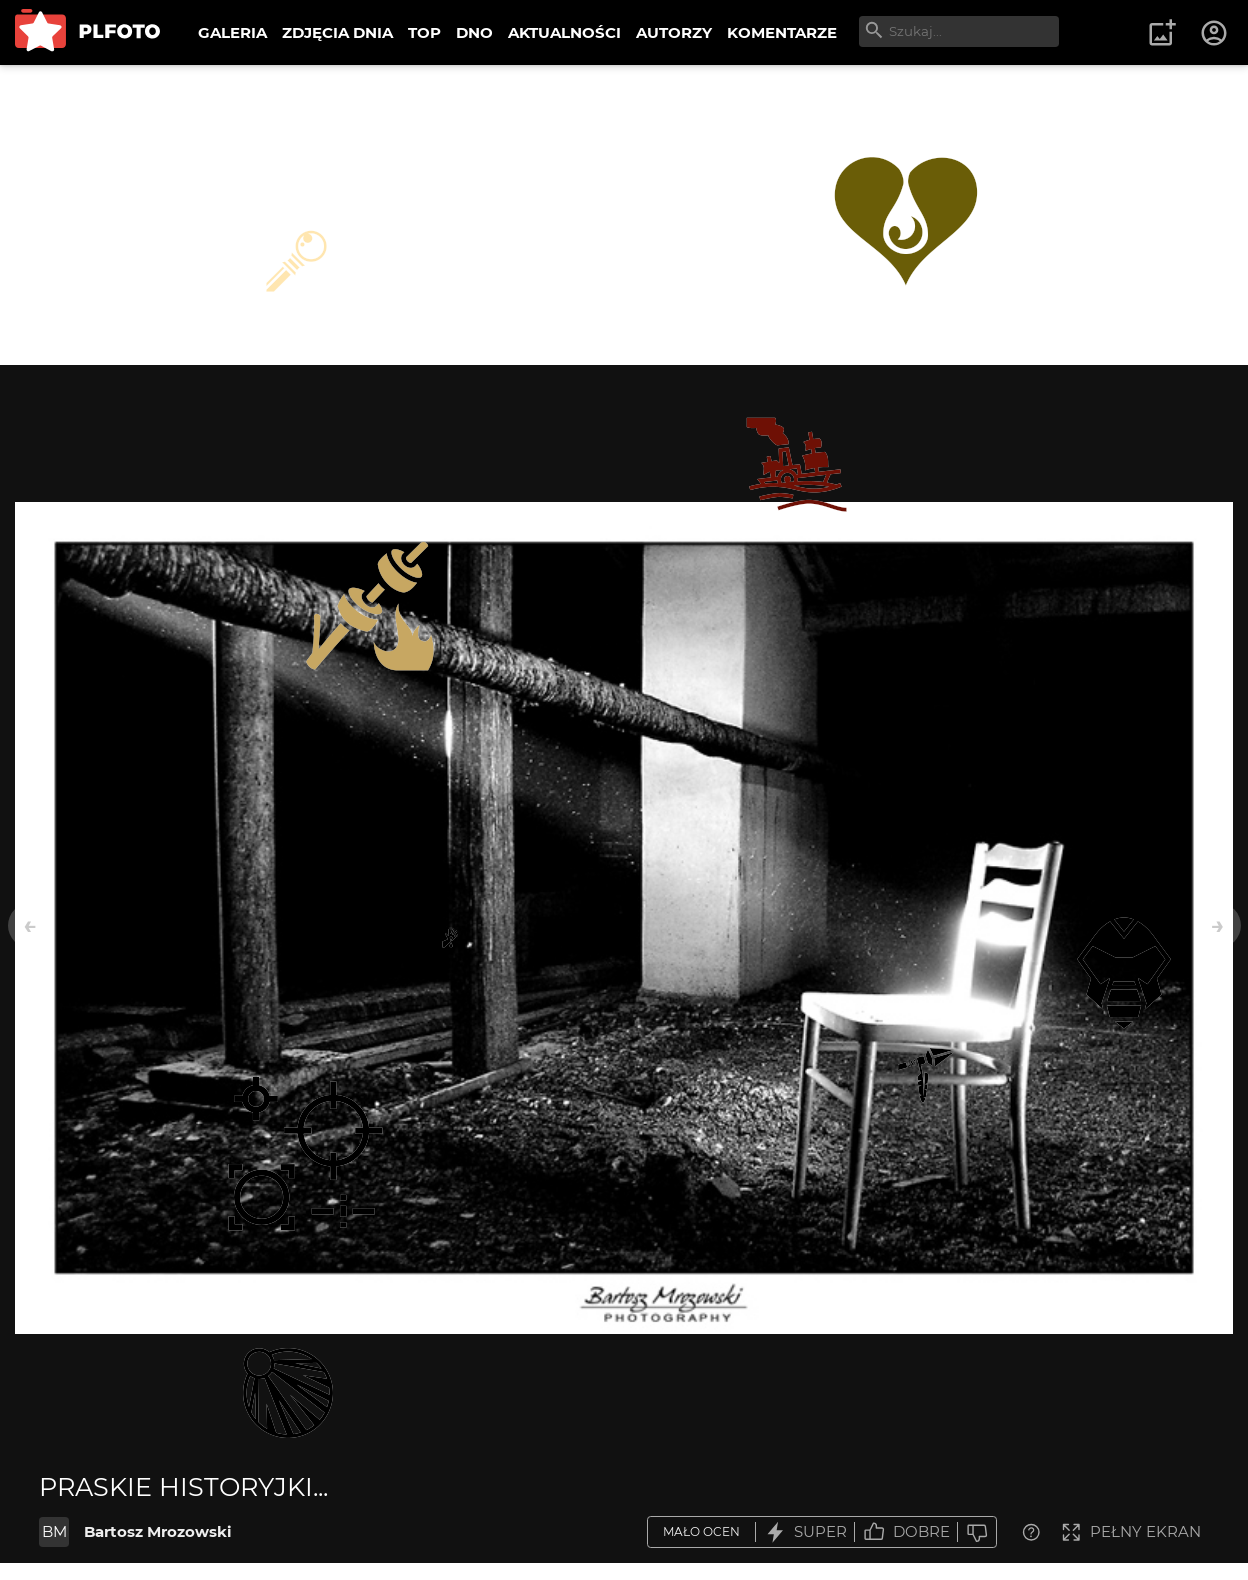 The height and width of the screenshot is (1580, 1248). I want to click on extract resources or energy in a game, so click(288, 1393).